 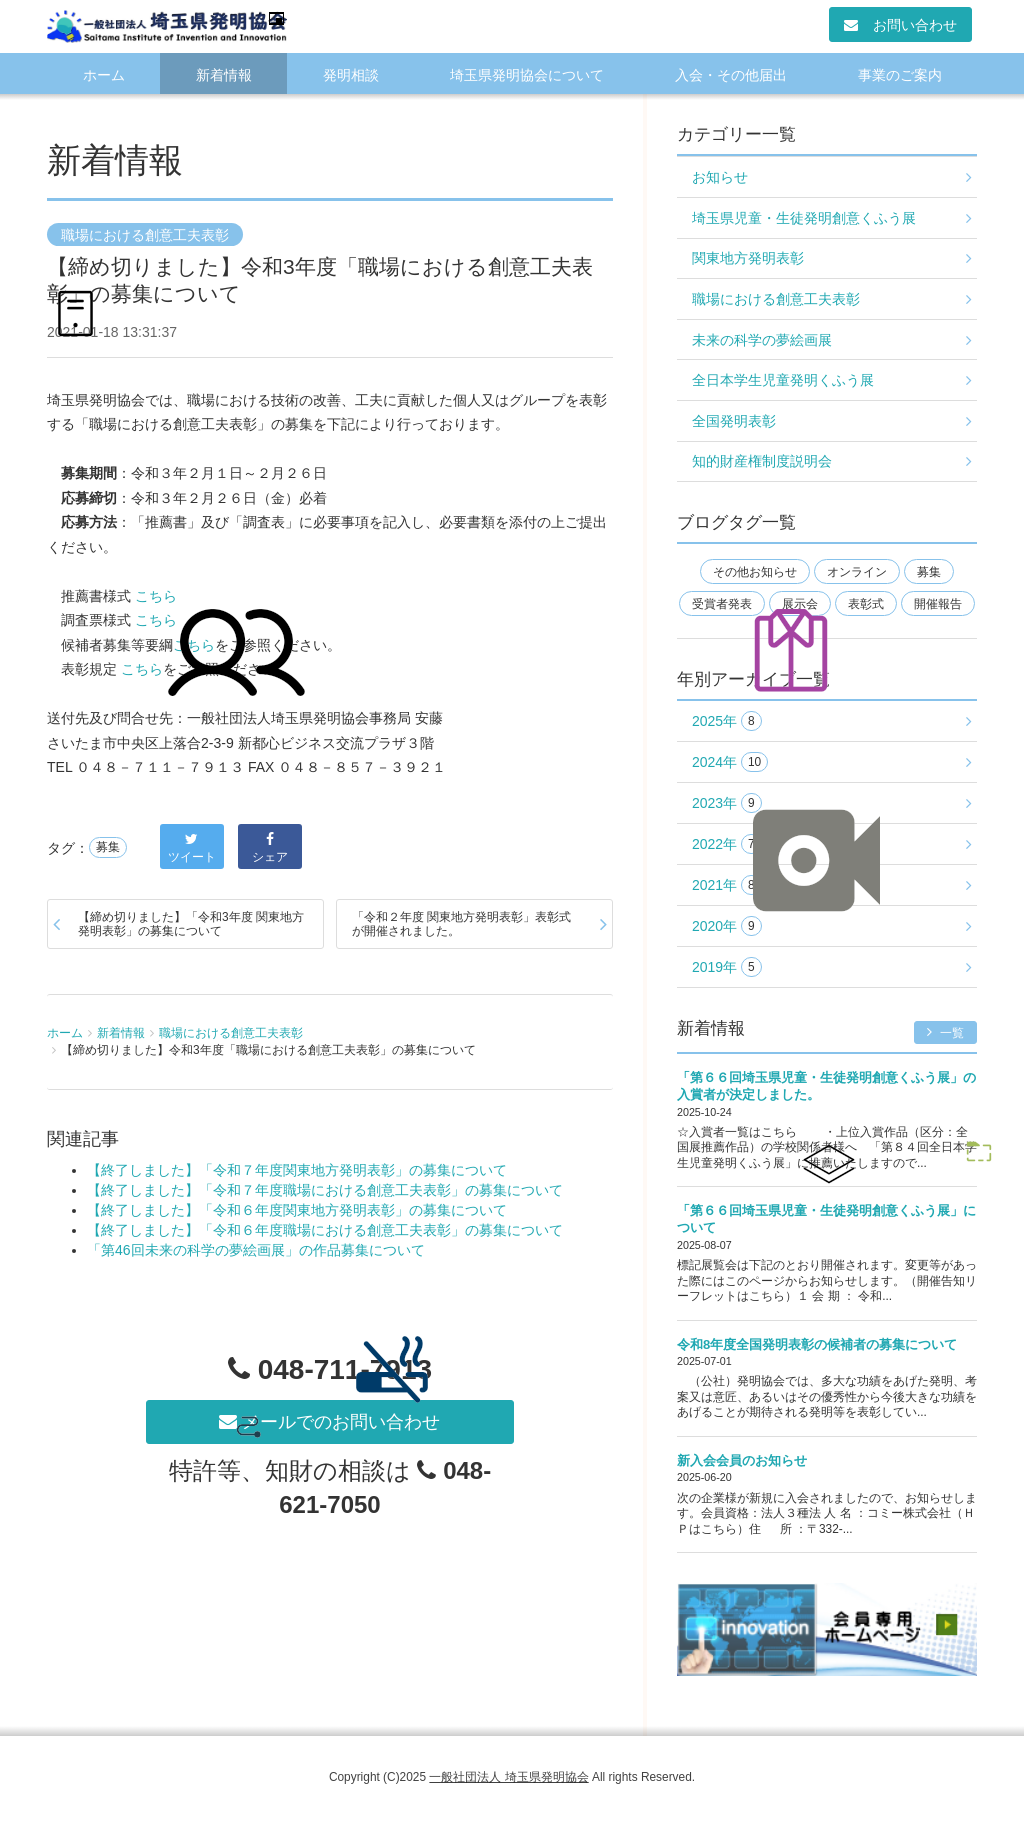 I want to click on add branding or watermark to content, so click(x=276, y=18).